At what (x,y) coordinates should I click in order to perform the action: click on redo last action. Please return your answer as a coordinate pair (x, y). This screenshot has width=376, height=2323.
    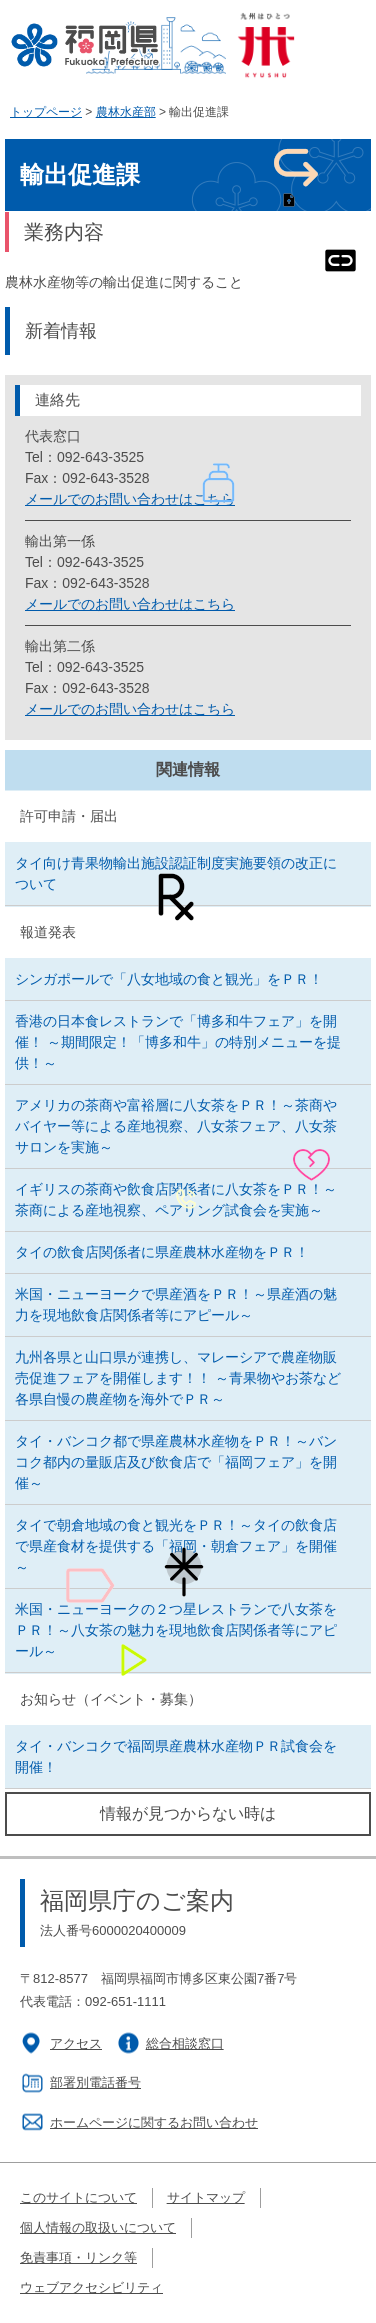
    Looking at the image, I should click on (296, 166).